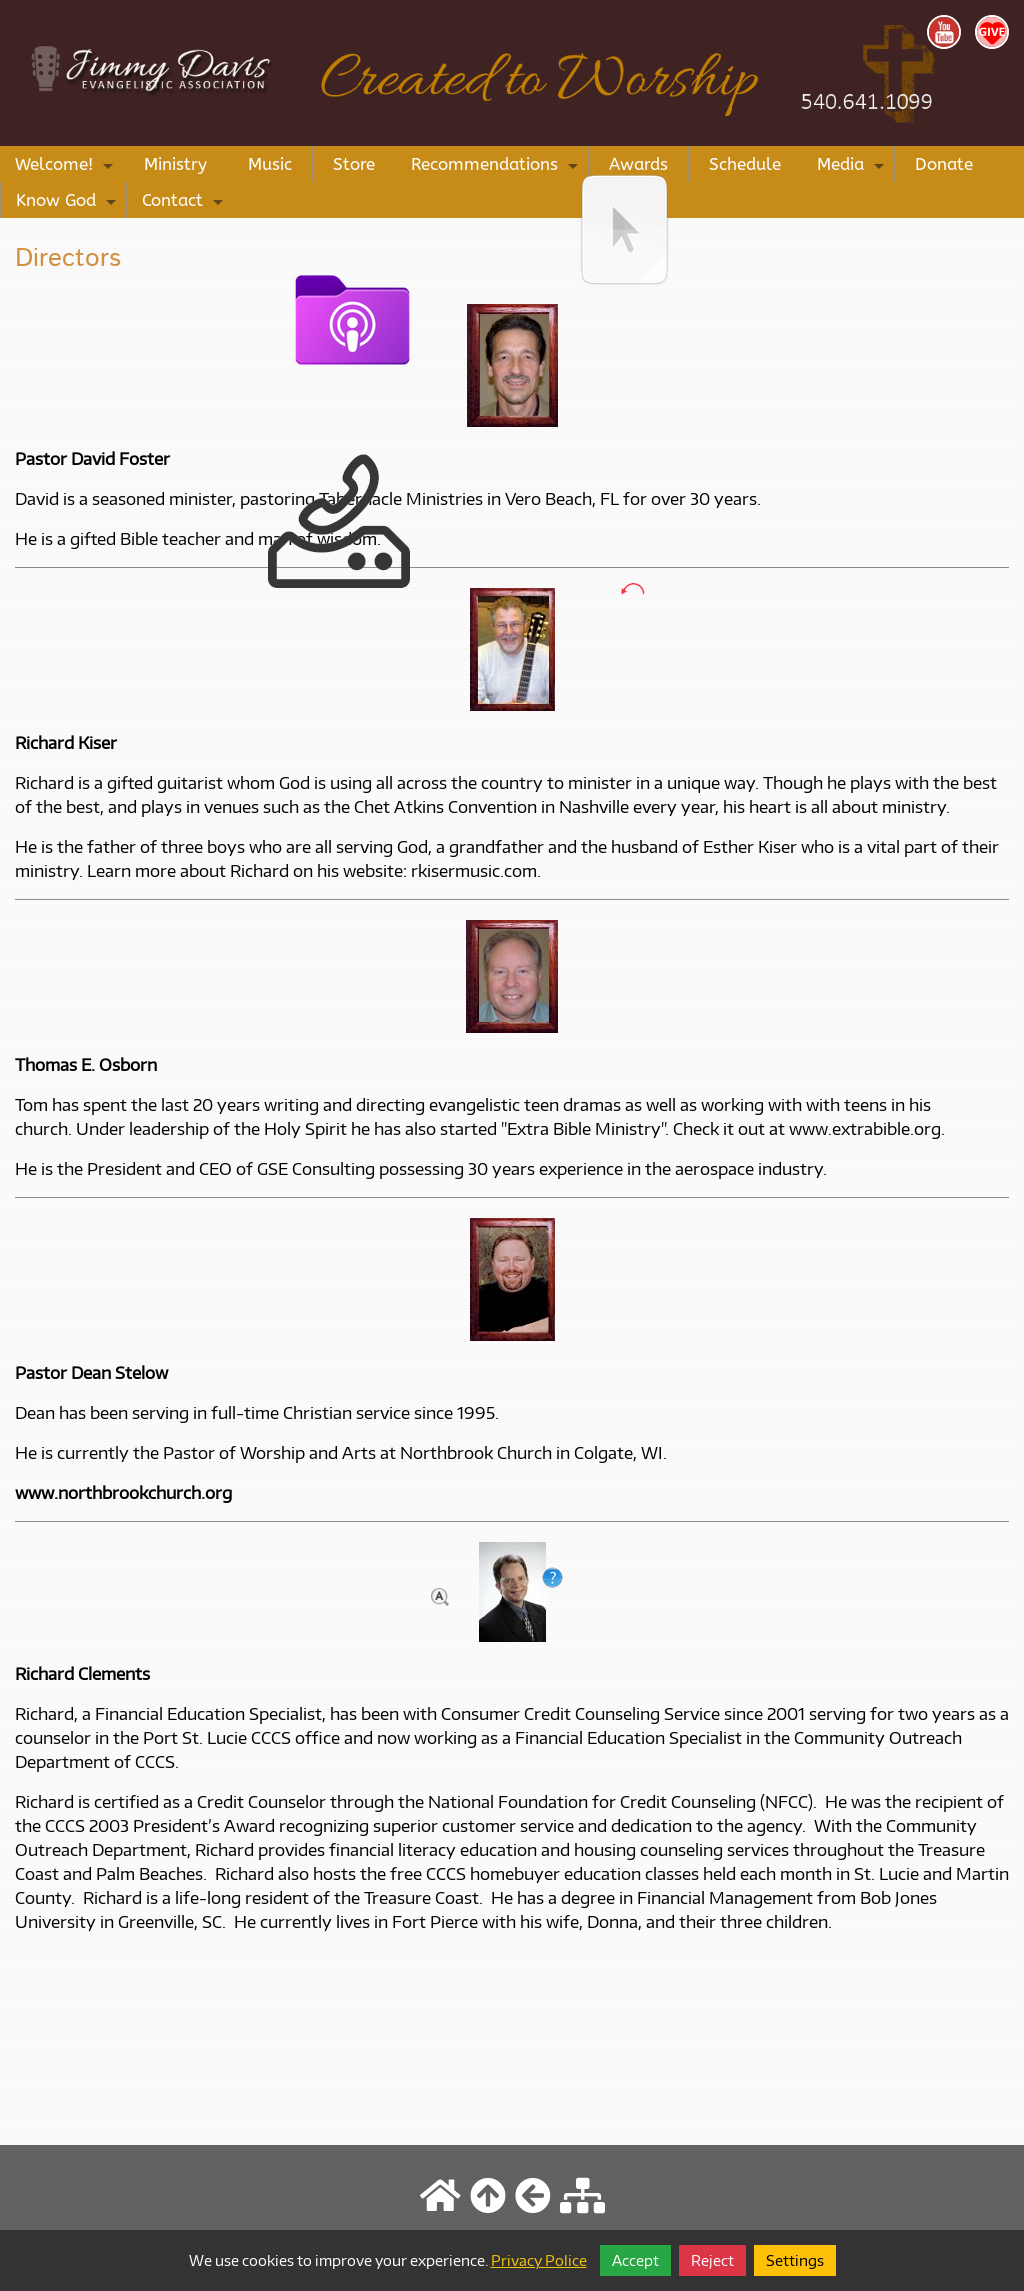 The image size is (1024, 2291). Describe the element at coordinates (633, 588) in the screenshot. I see `undo the last action` at that location.